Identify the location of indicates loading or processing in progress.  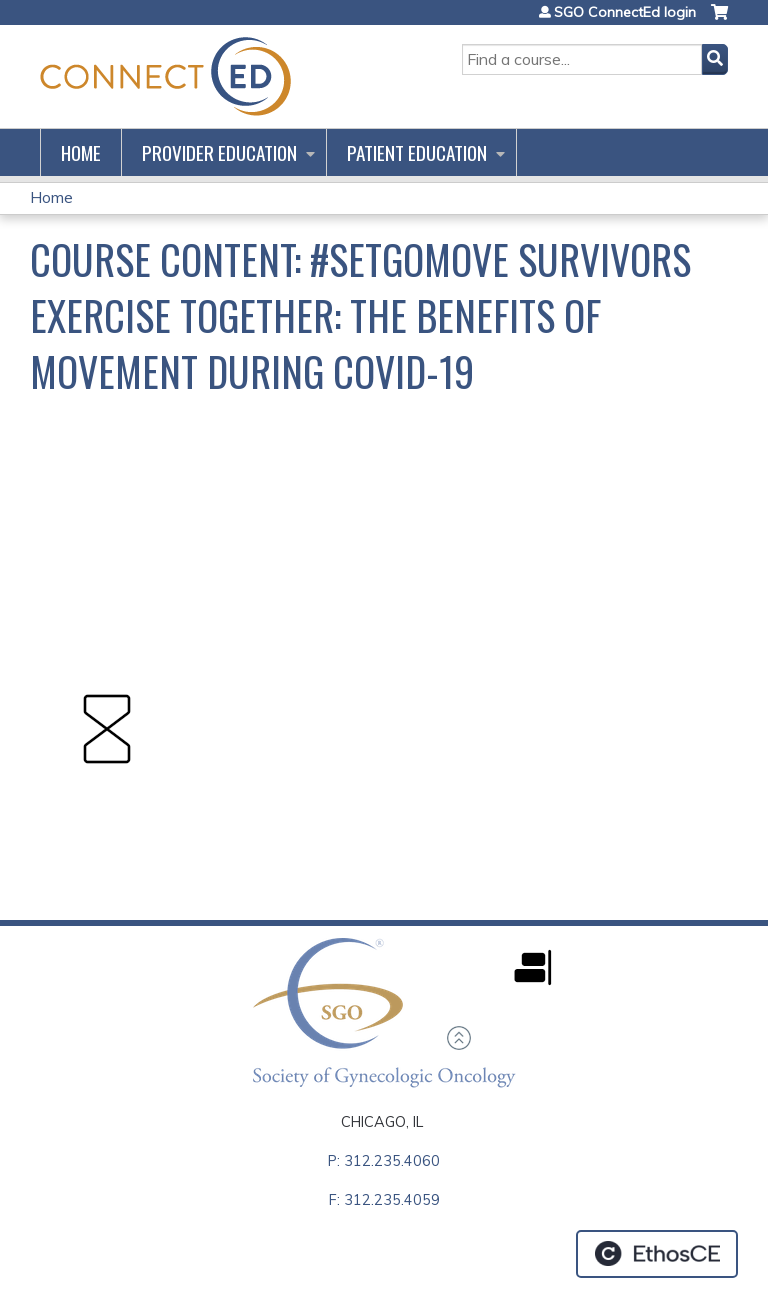
(107, 729).